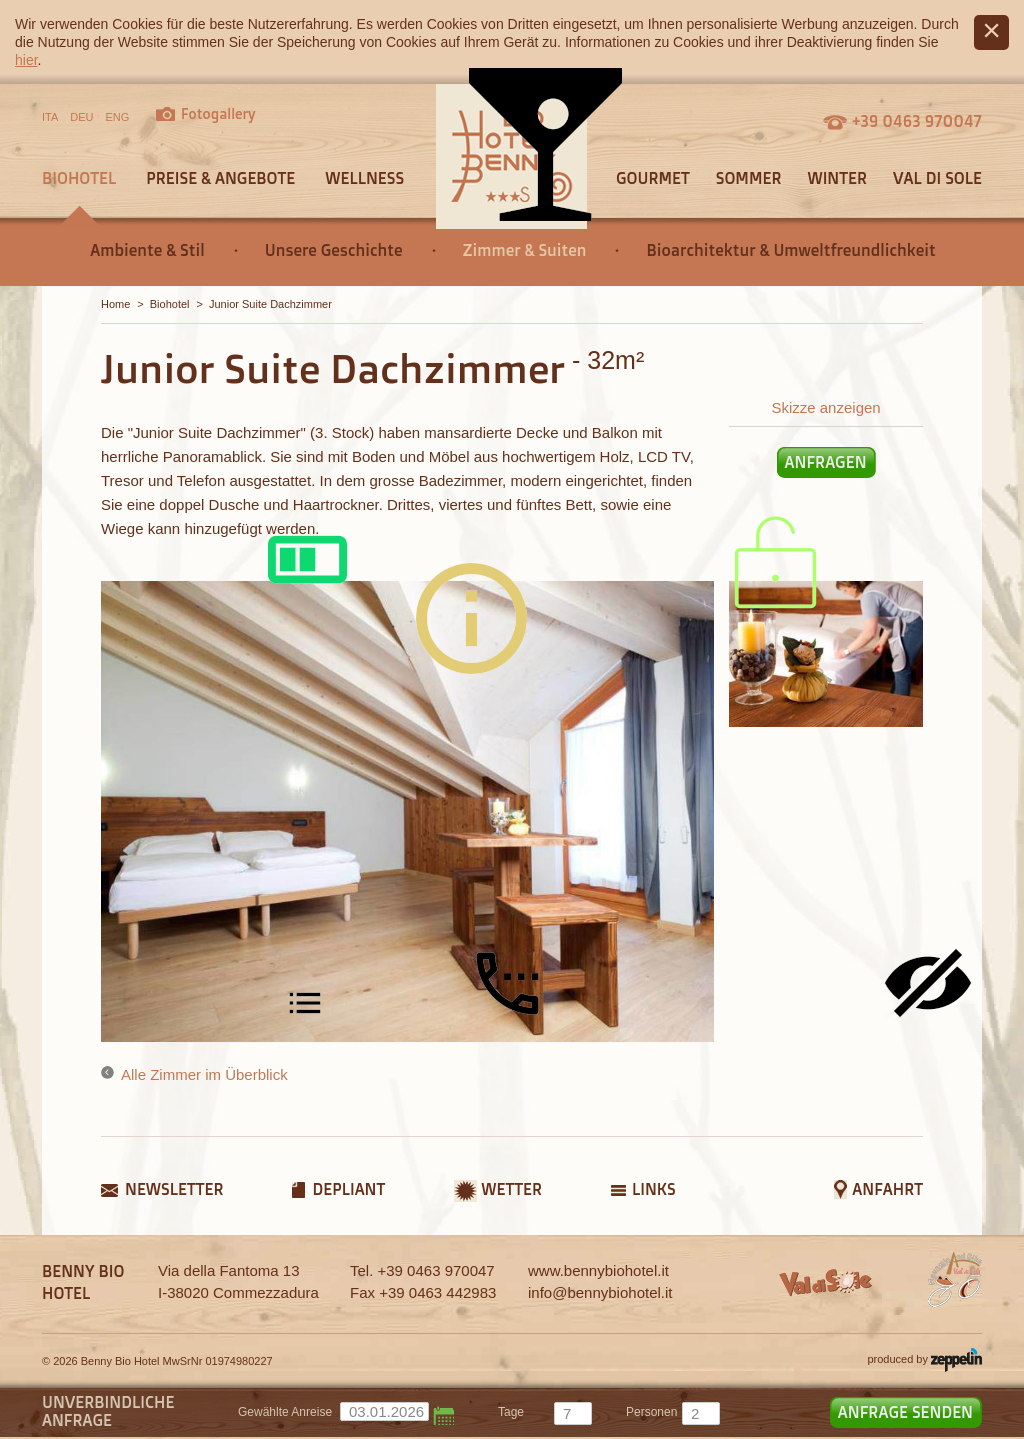 The width and height of the screenshot is (1024, 1439). What do you see at coordinates (545, 144) in the screenshot?
I see `view drink menu or beverage options` at bounding box center [545, 144].